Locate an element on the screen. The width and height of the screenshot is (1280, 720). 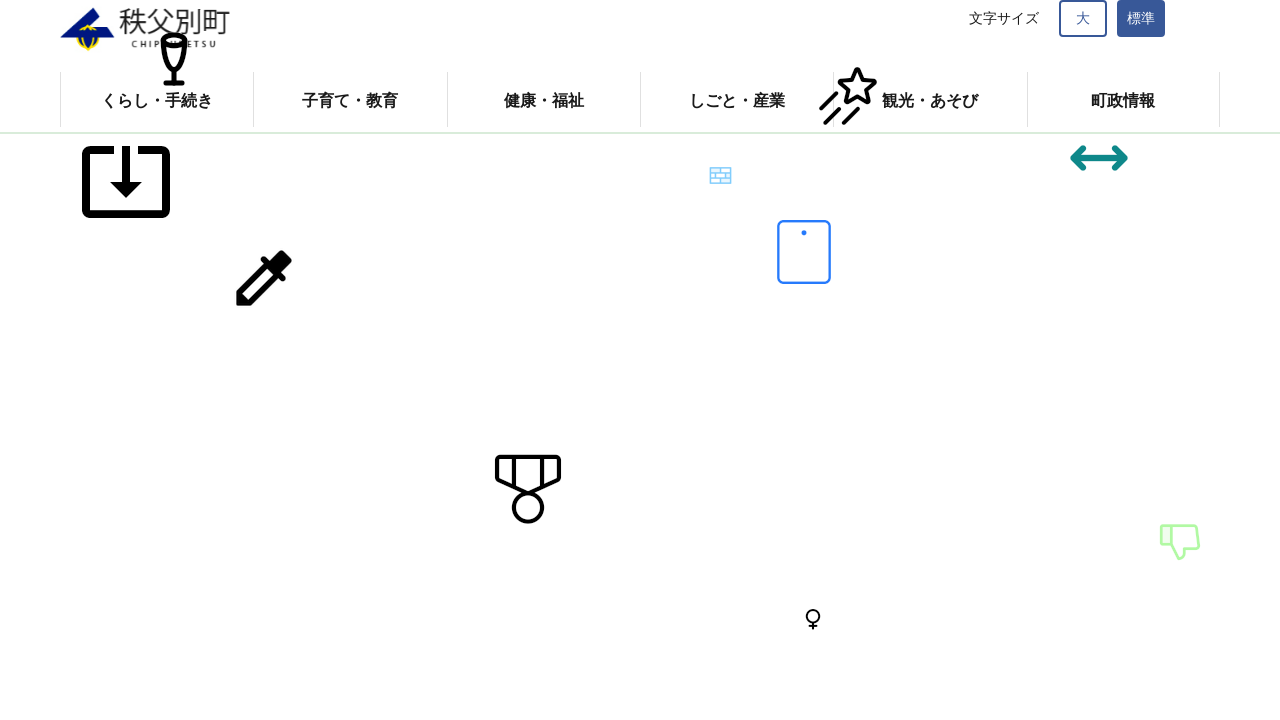
access wall or barrier settings is located at coordinates (720, 175).